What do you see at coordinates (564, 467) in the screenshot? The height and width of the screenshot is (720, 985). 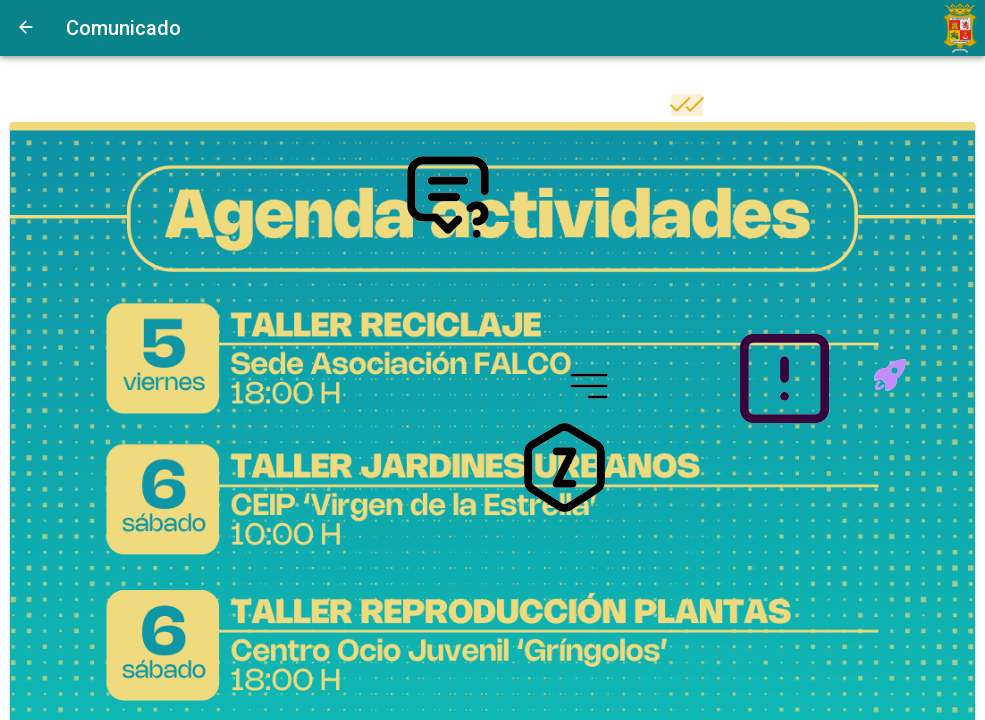 I see `app or service logo starting with Z` at bounding box center [564, 467].